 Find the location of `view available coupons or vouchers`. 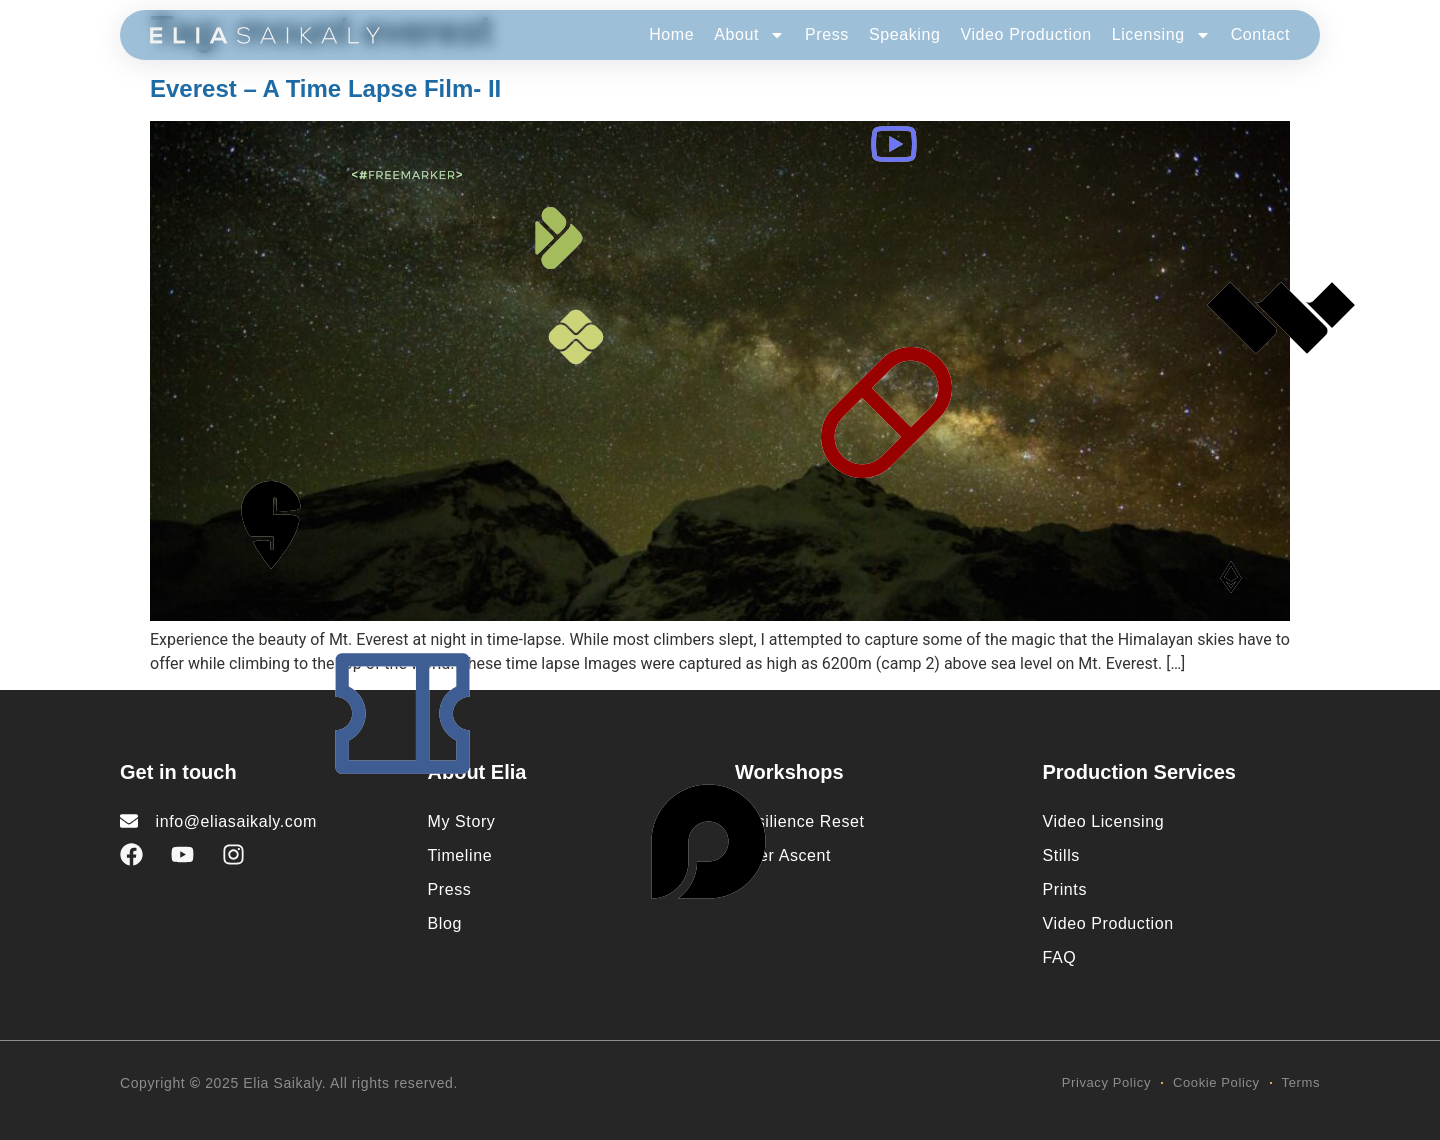

view available coupons or vouchers is located at coordinates (402, 713).